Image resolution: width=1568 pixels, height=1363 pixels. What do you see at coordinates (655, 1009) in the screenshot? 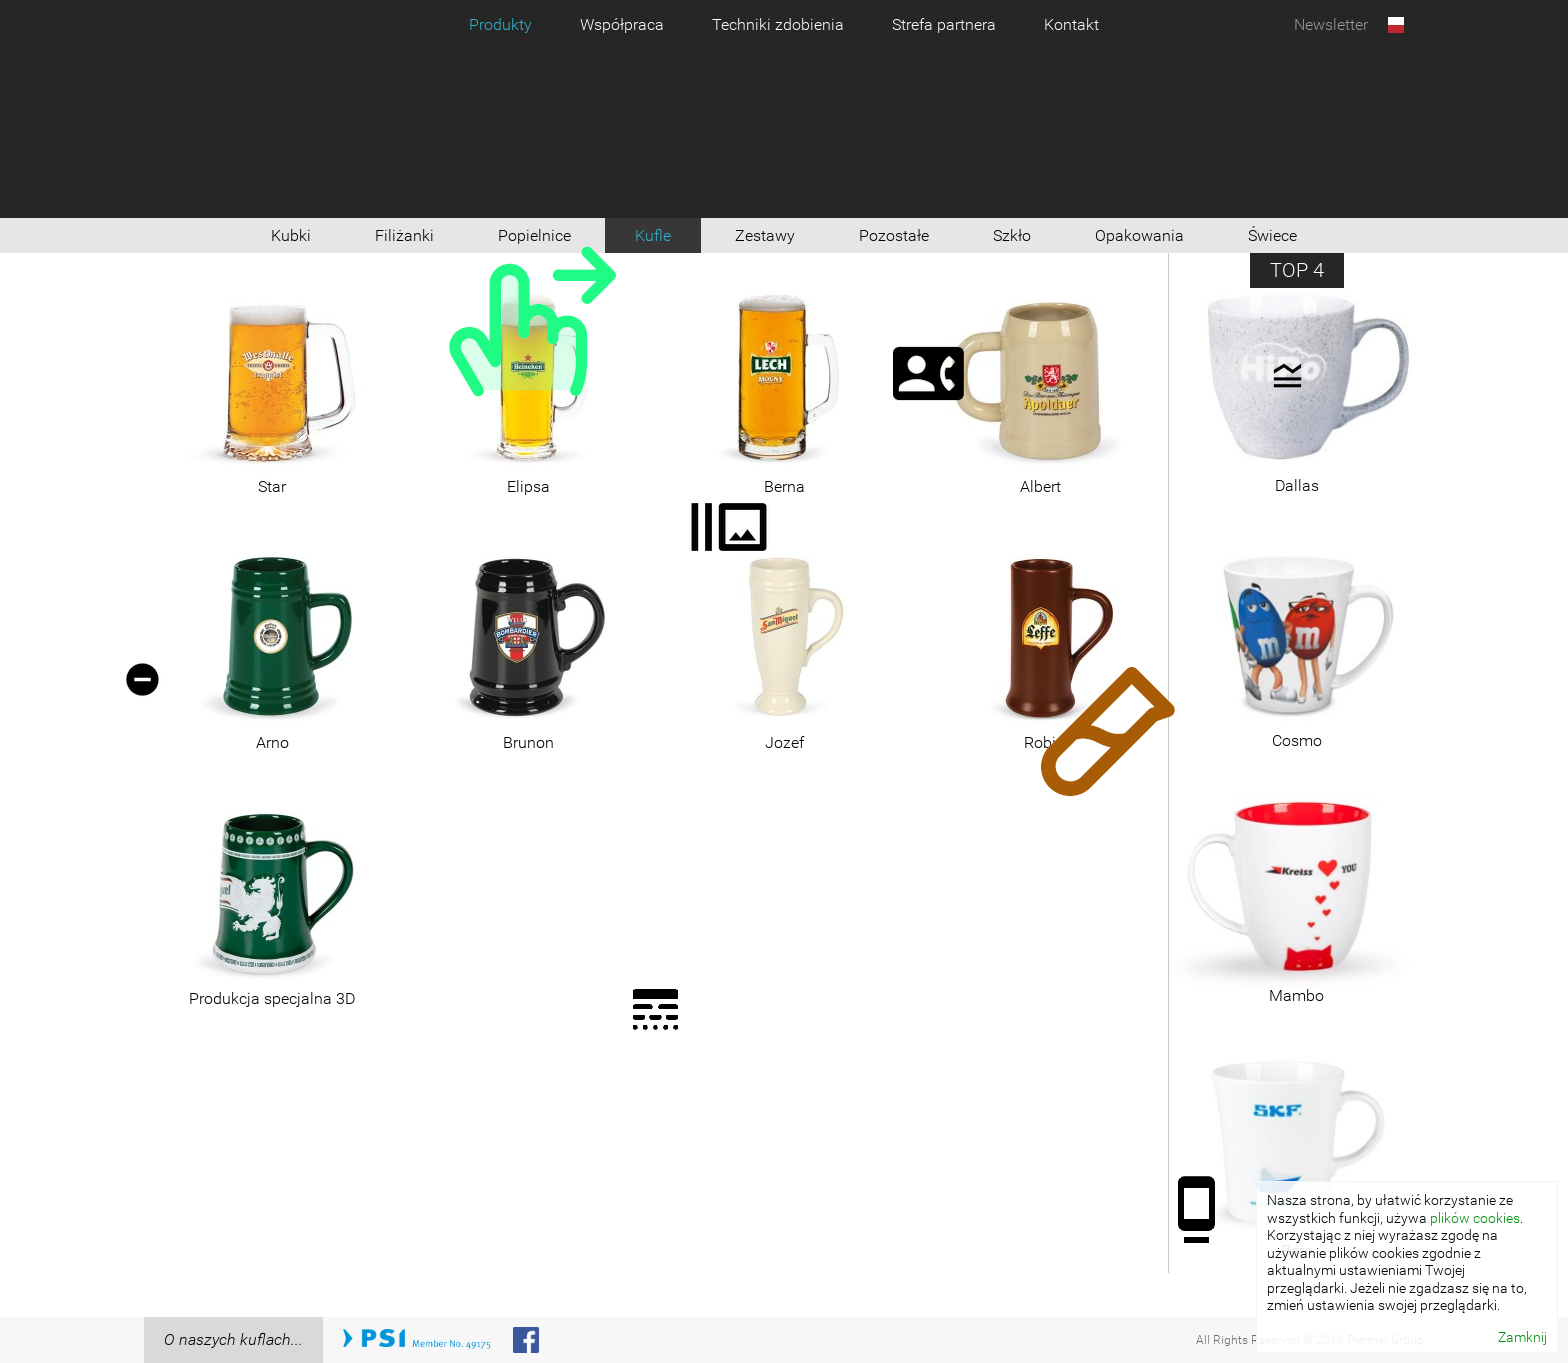
I see `adjust text line spacing or density` at bounding box center [655, 1009].